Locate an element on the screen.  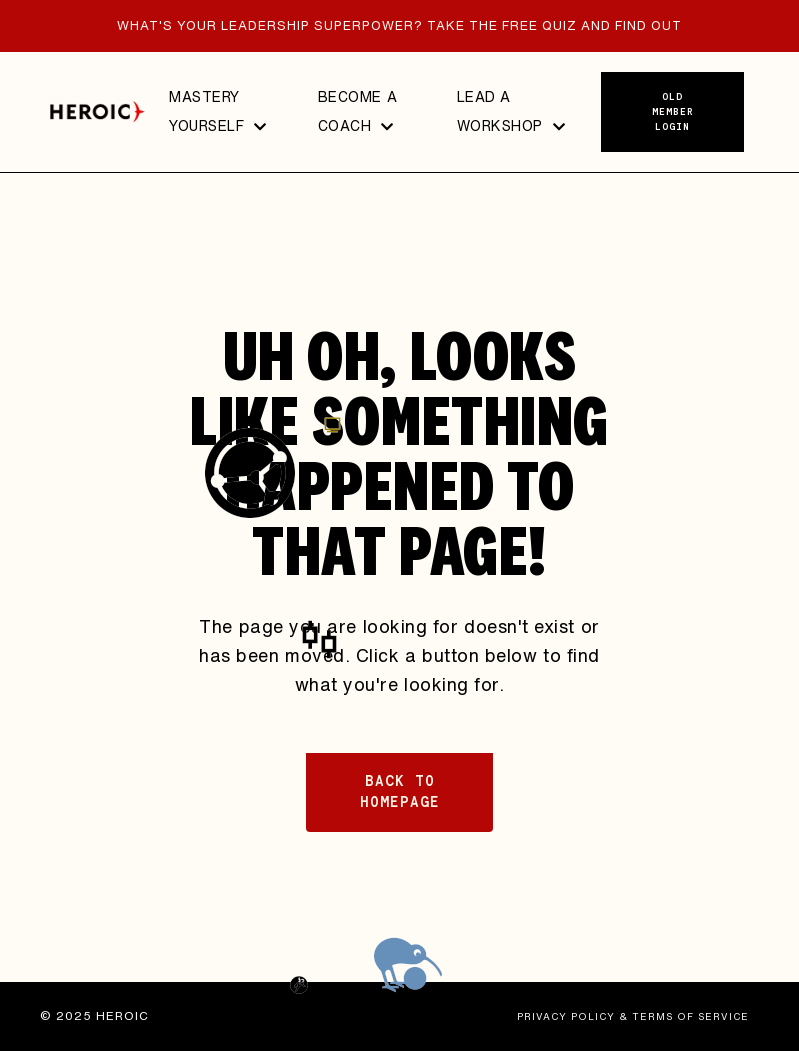
access tv or display settings is located at coordinates (332, 424).